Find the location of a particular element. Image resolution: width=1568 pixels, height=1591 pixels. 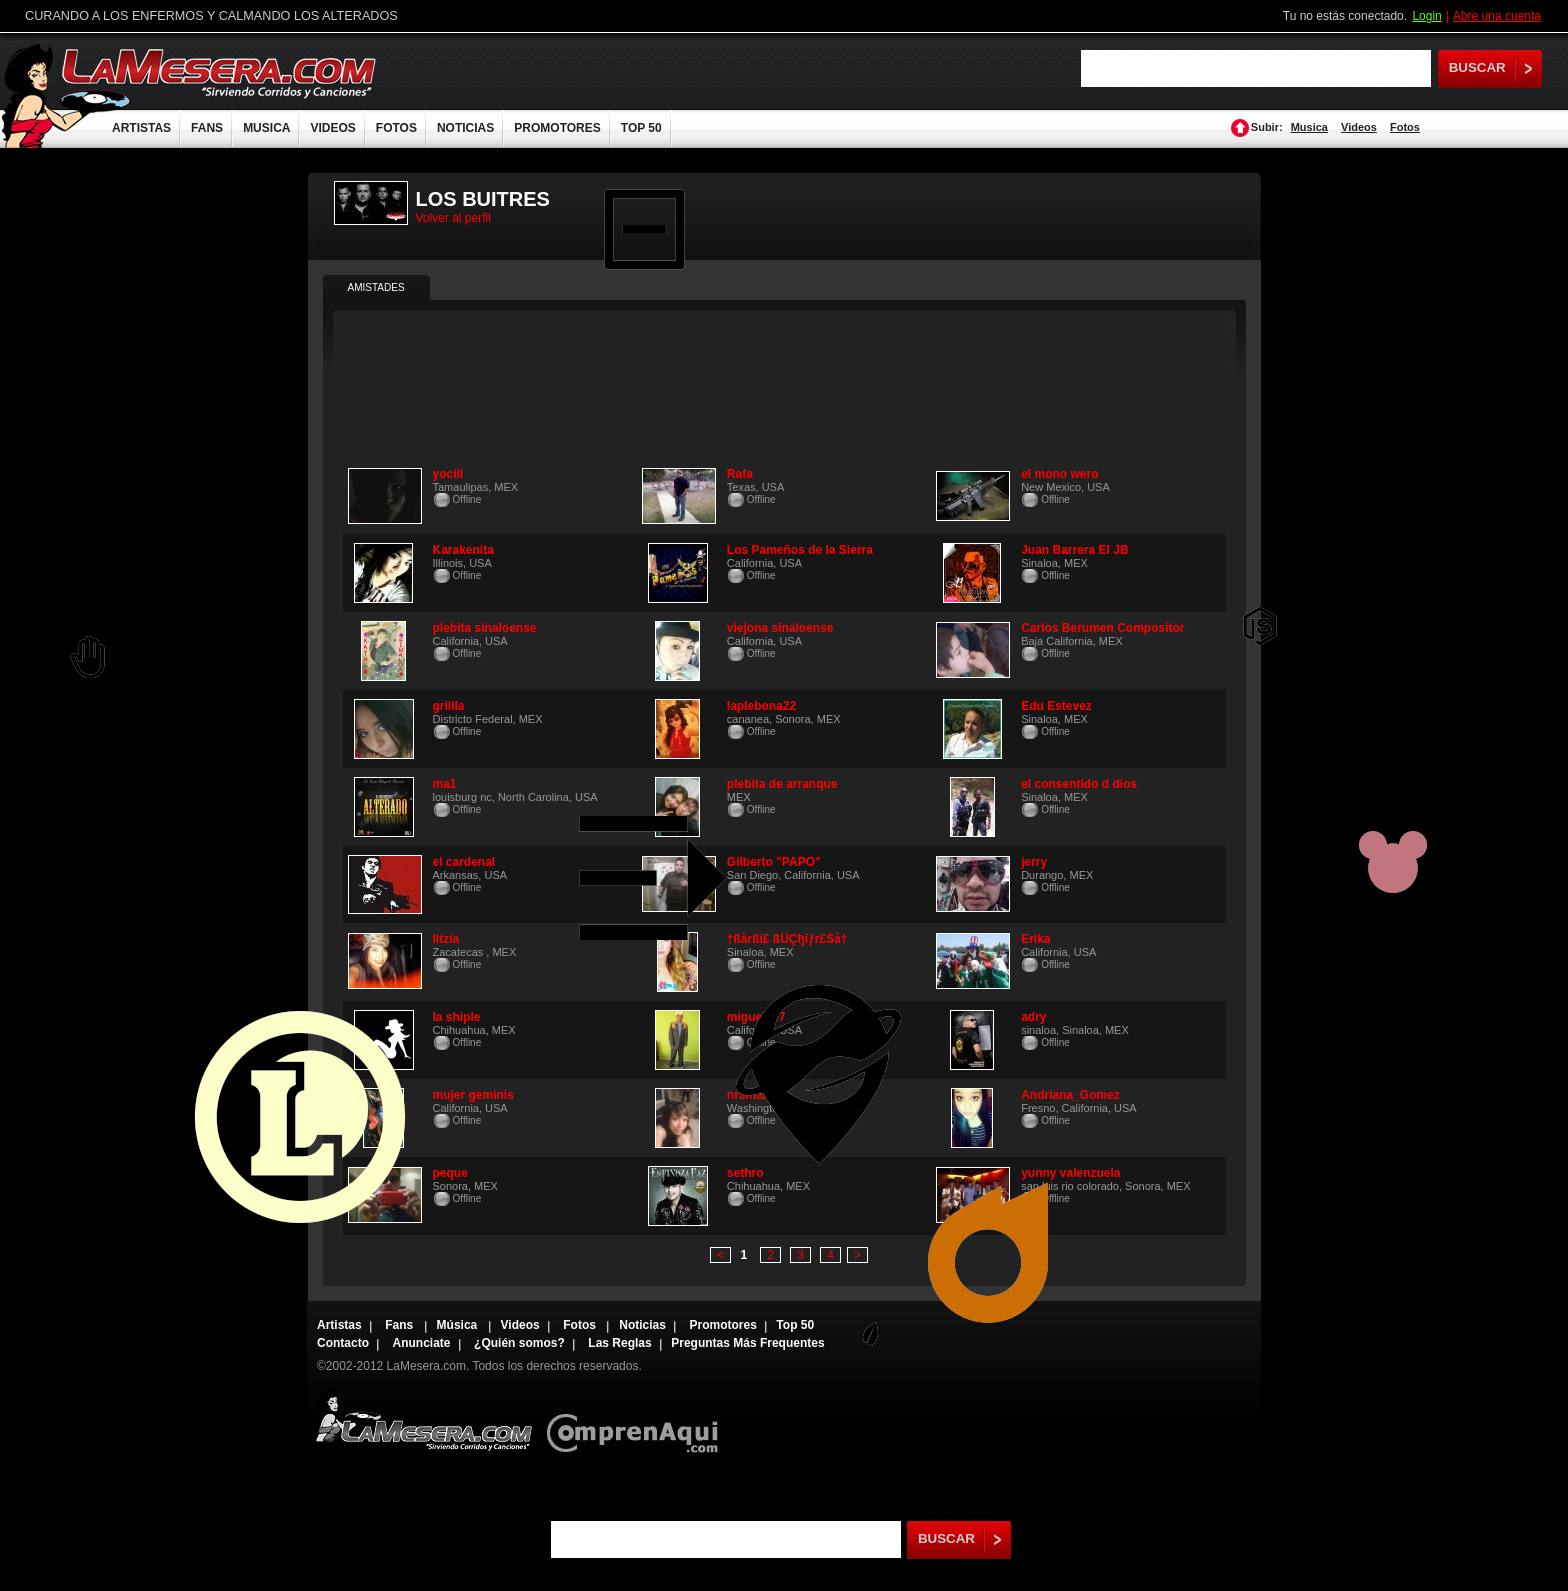

access Disney content or services is located at coordinates (1393, 862).